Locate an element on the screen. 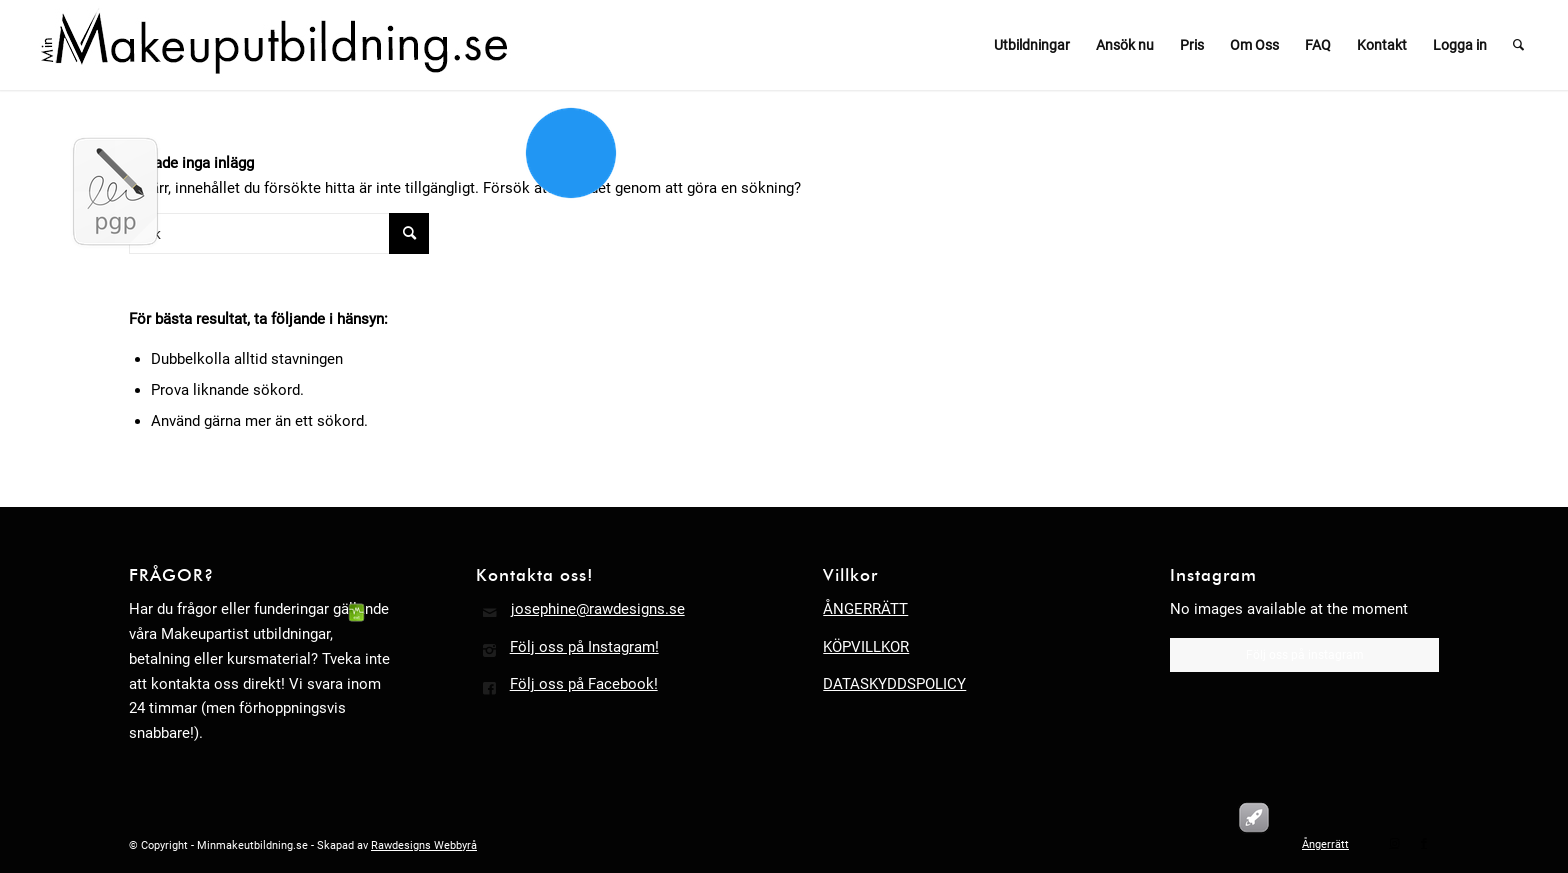 The image size is (1568, 873). indicates a new or unread item is located at coordinates (571, 153).